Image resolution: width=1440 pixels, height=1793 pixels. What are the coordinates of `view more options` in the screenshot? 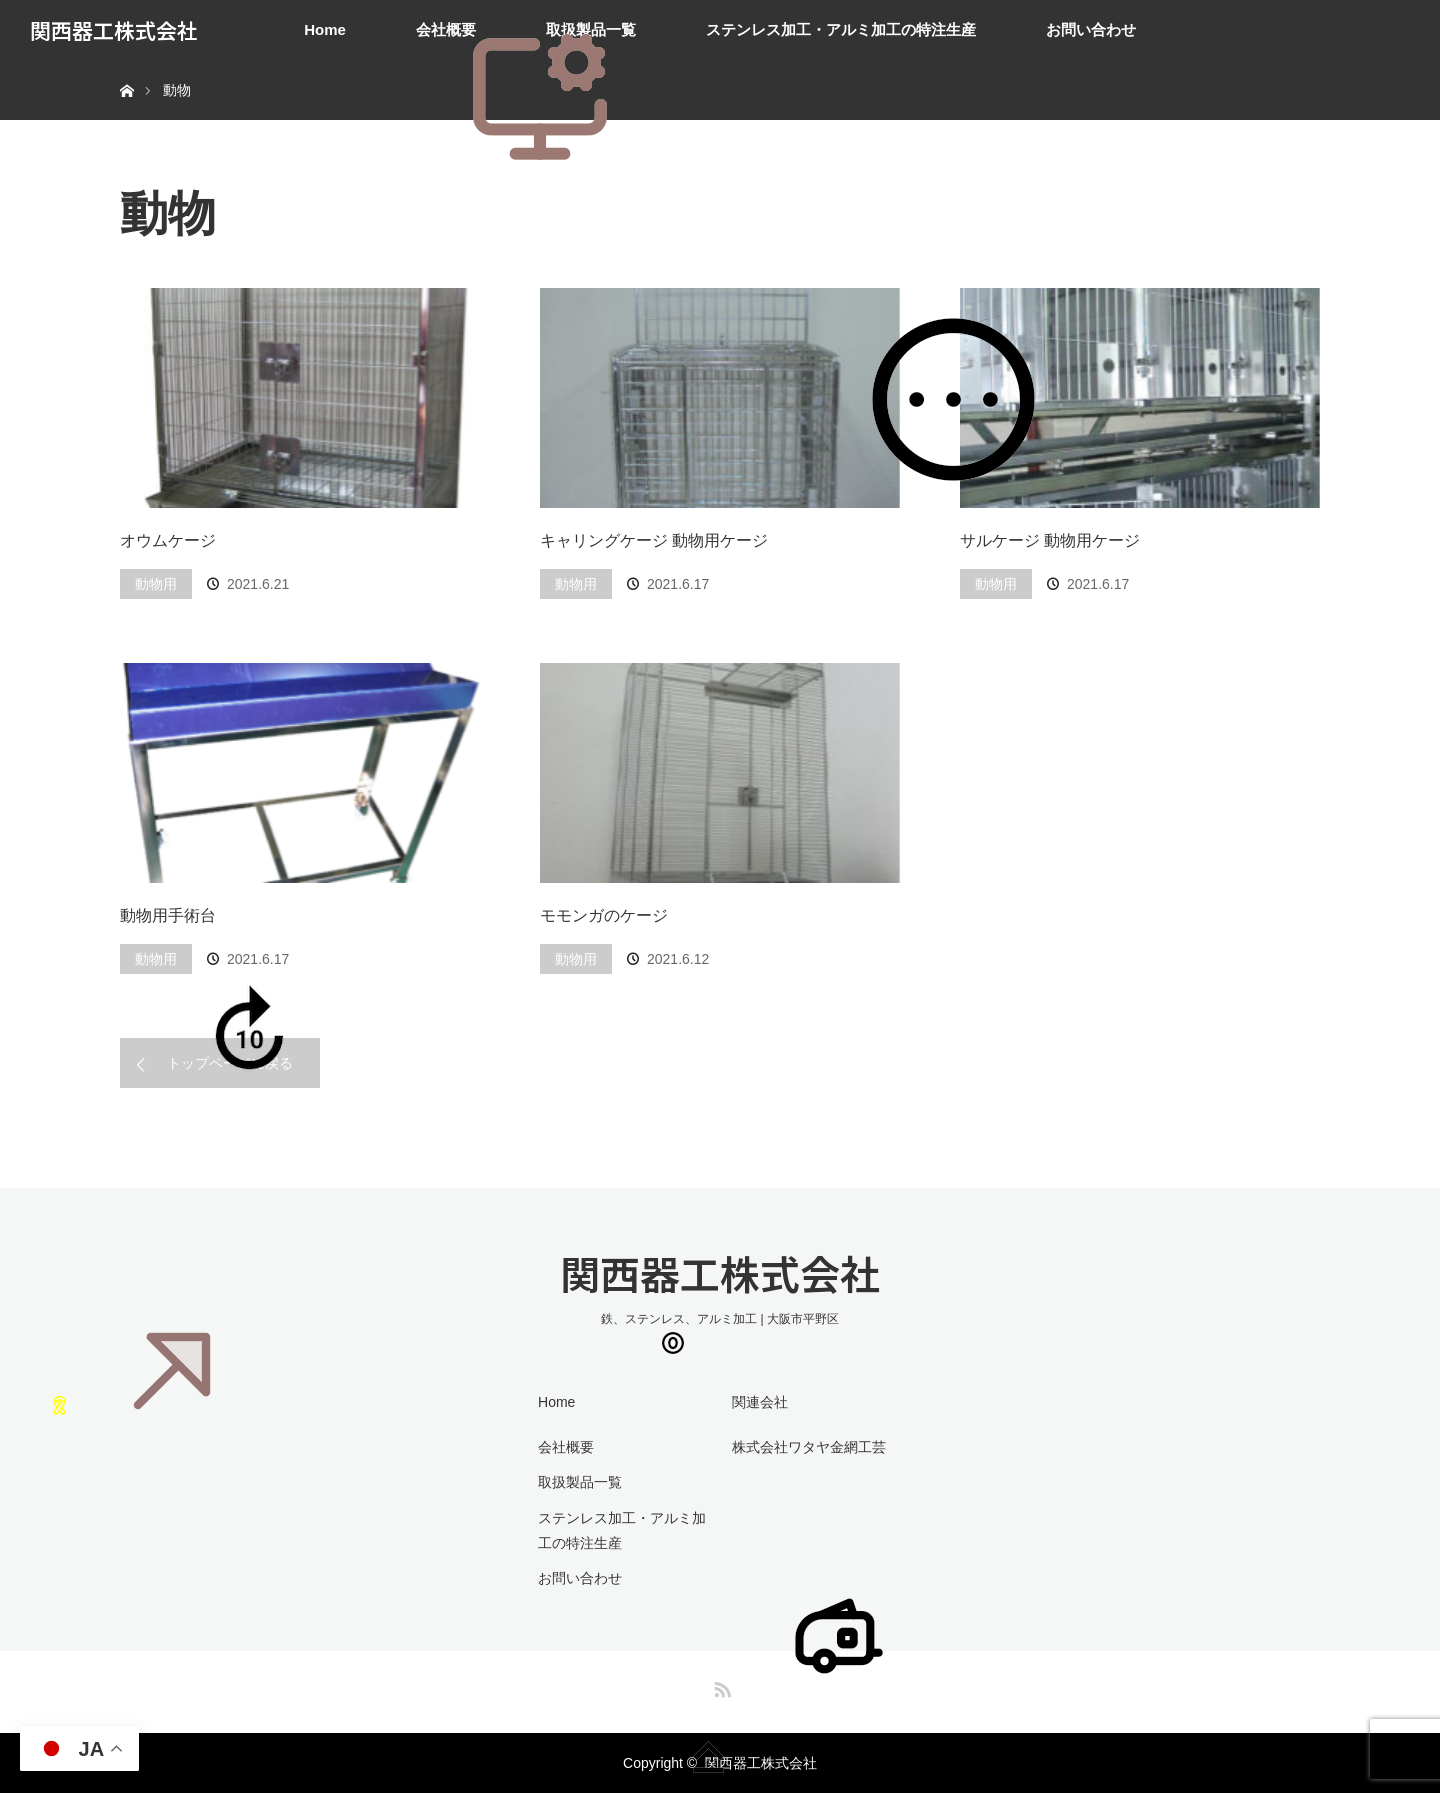 It's located at (953, 399).